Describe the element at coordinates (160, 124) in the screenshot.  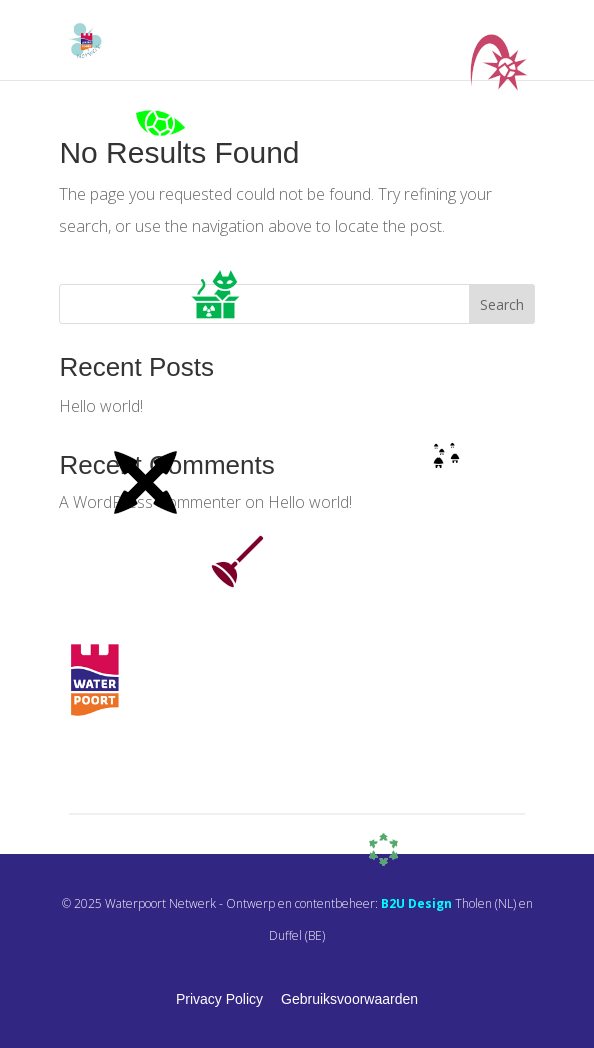
I see `activate enhanced vision or perception ability` at that location.